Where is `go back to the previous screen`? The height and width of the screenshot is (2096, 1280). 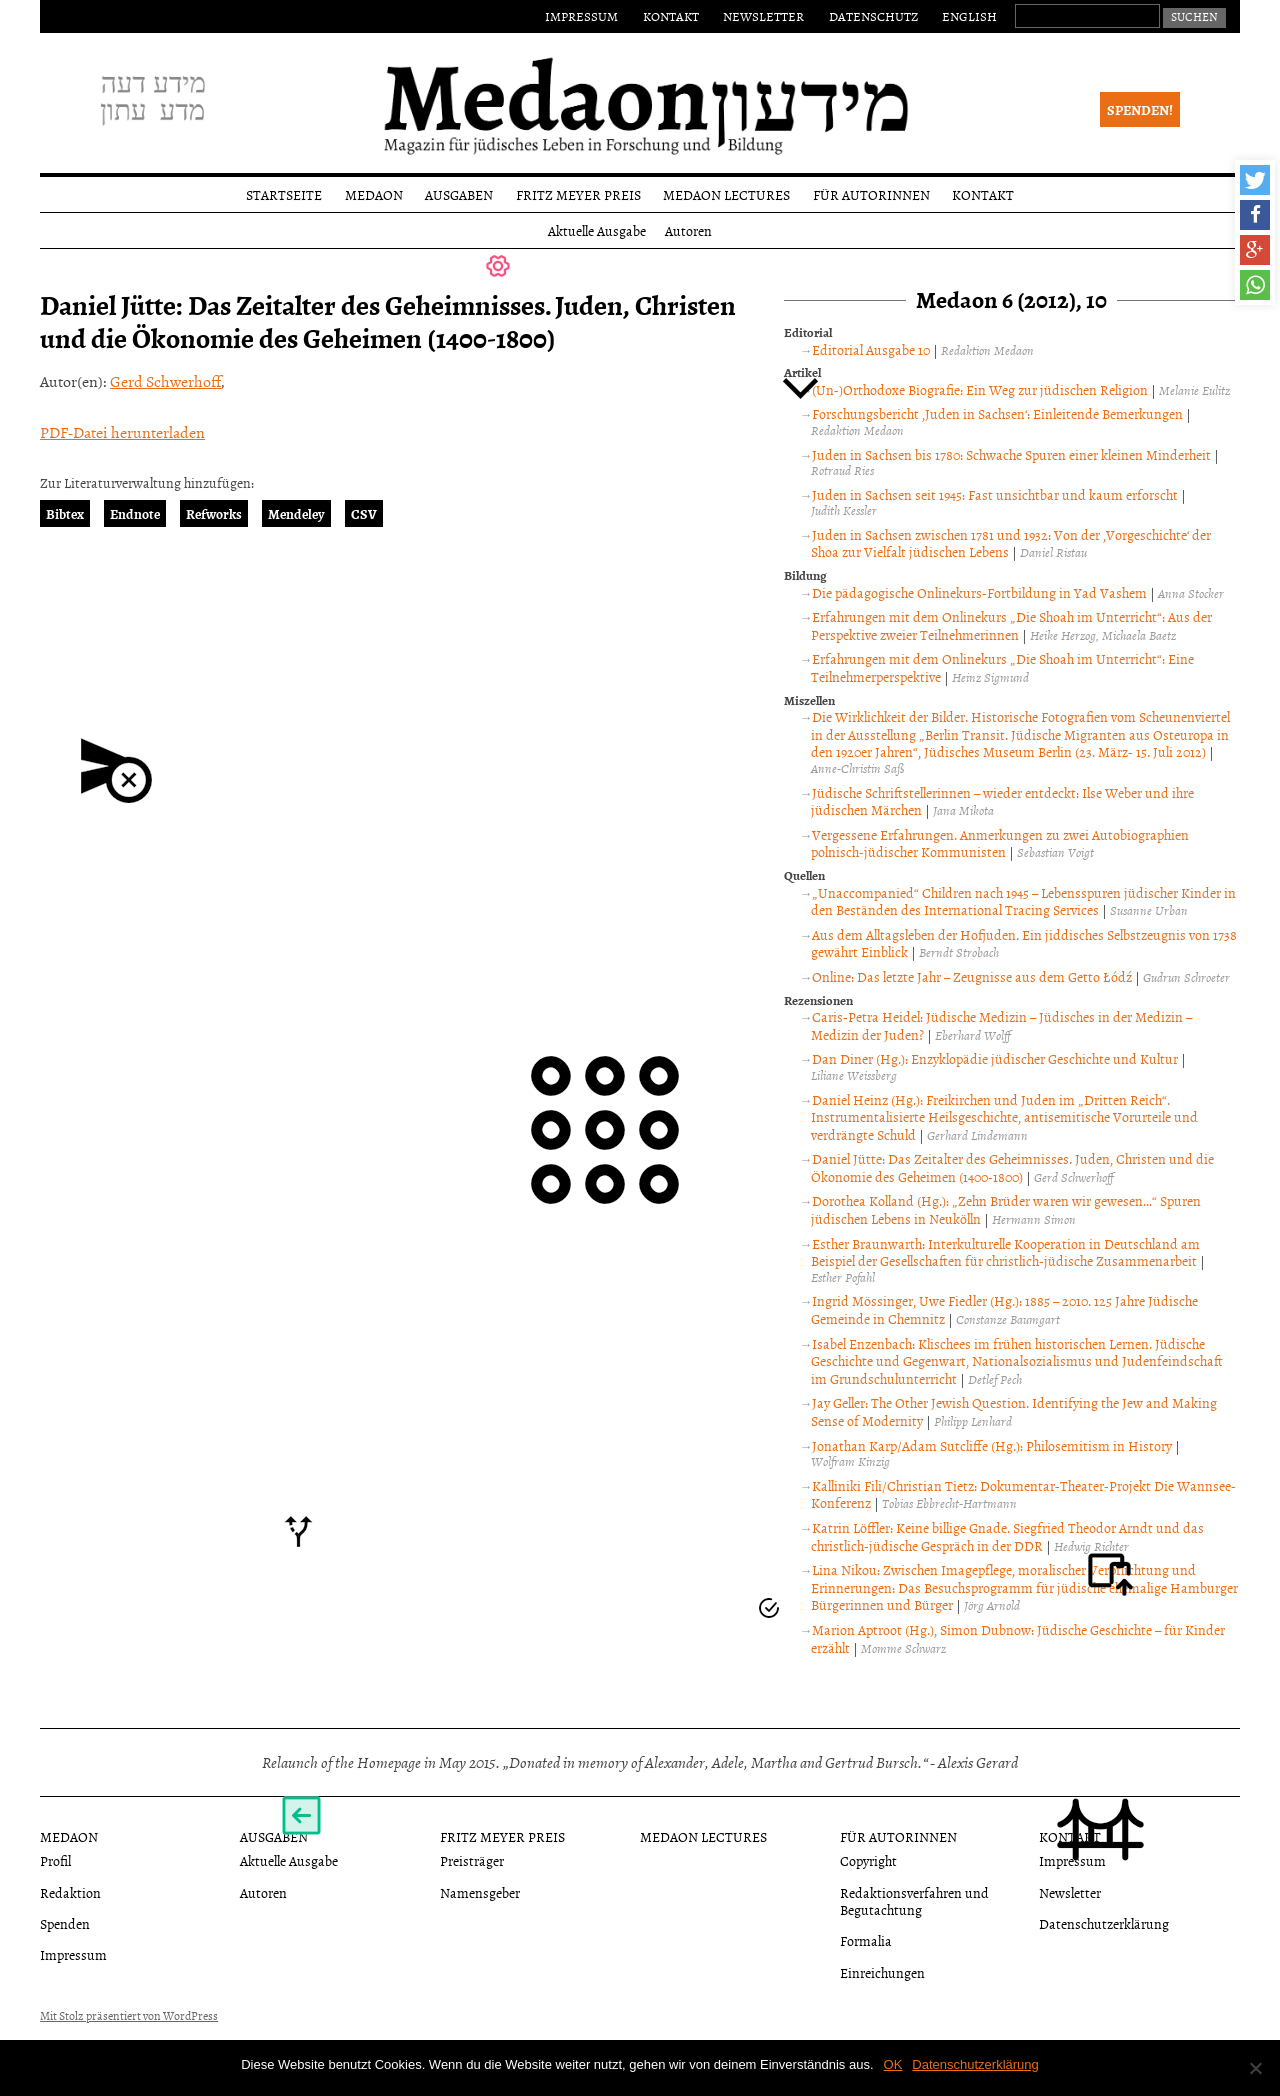 go back to the previous screen is located at coordinates (301, 1815).